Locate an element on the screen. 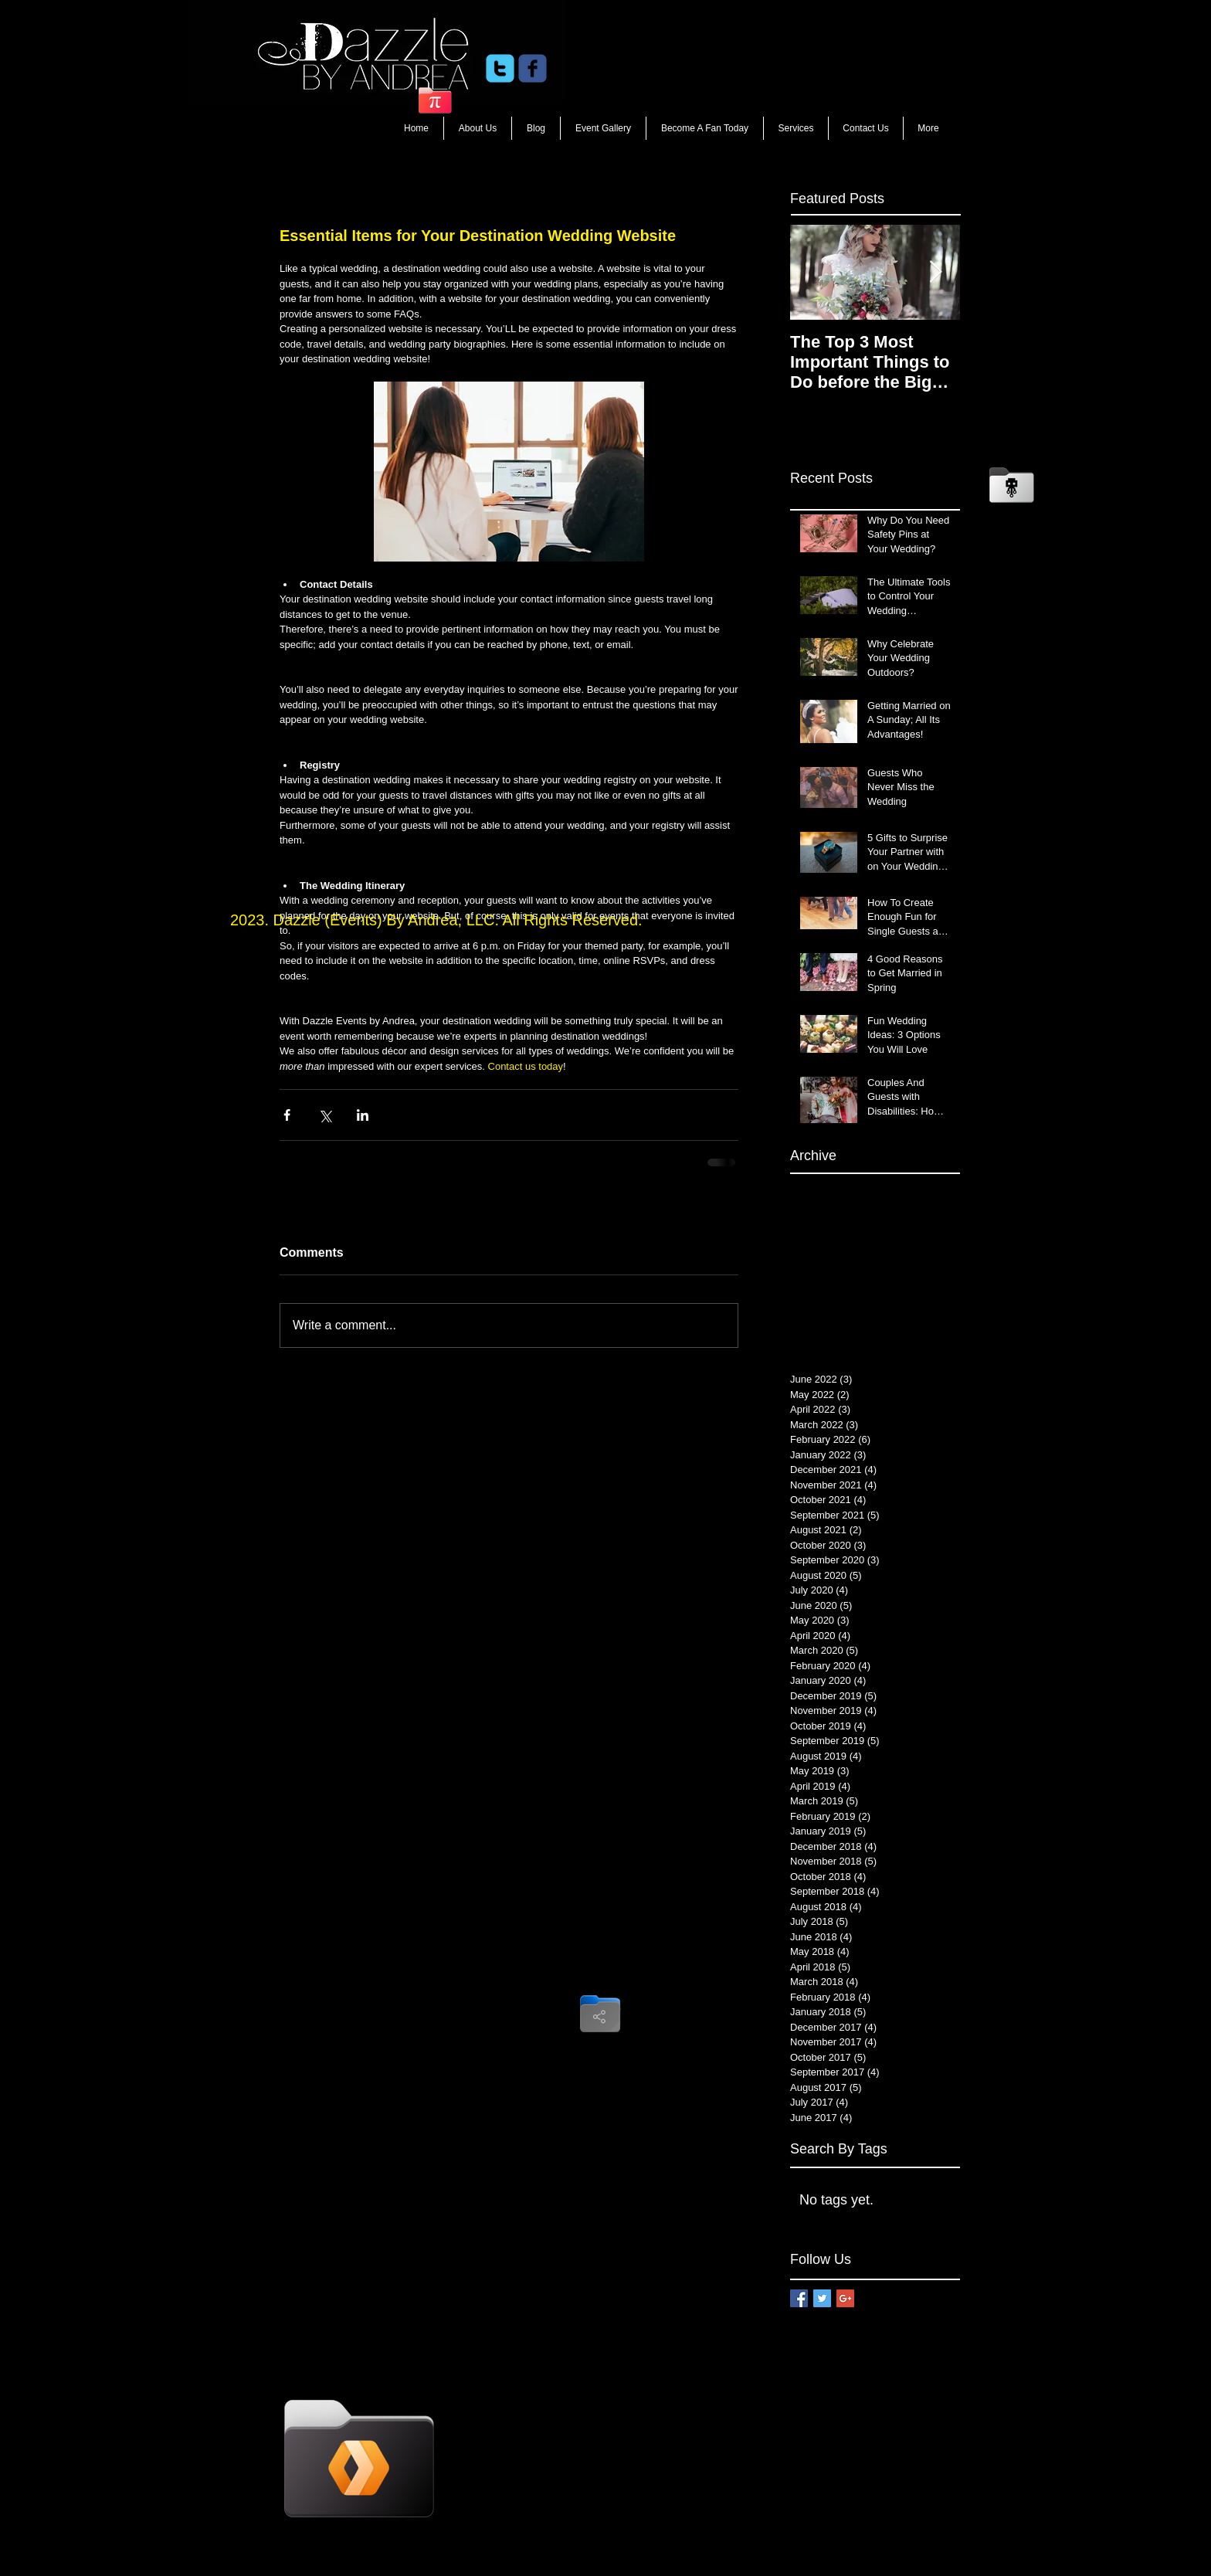 This screenshot has width=1211, height=2576. open mathematics folder is located at coordinates (435, 101).